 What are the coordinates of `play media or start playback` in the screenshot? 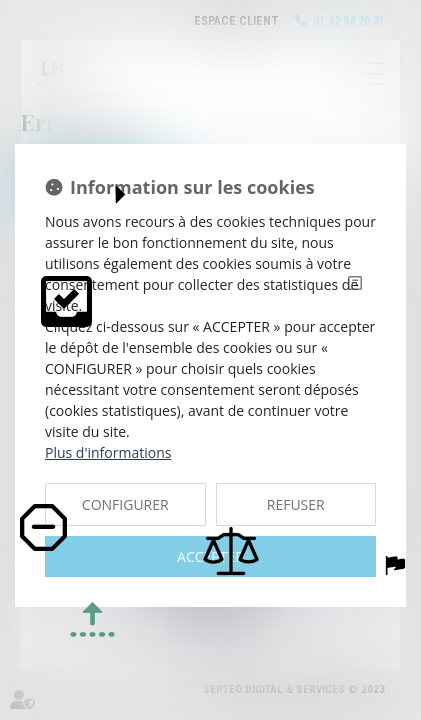 It's located at (120, 194).